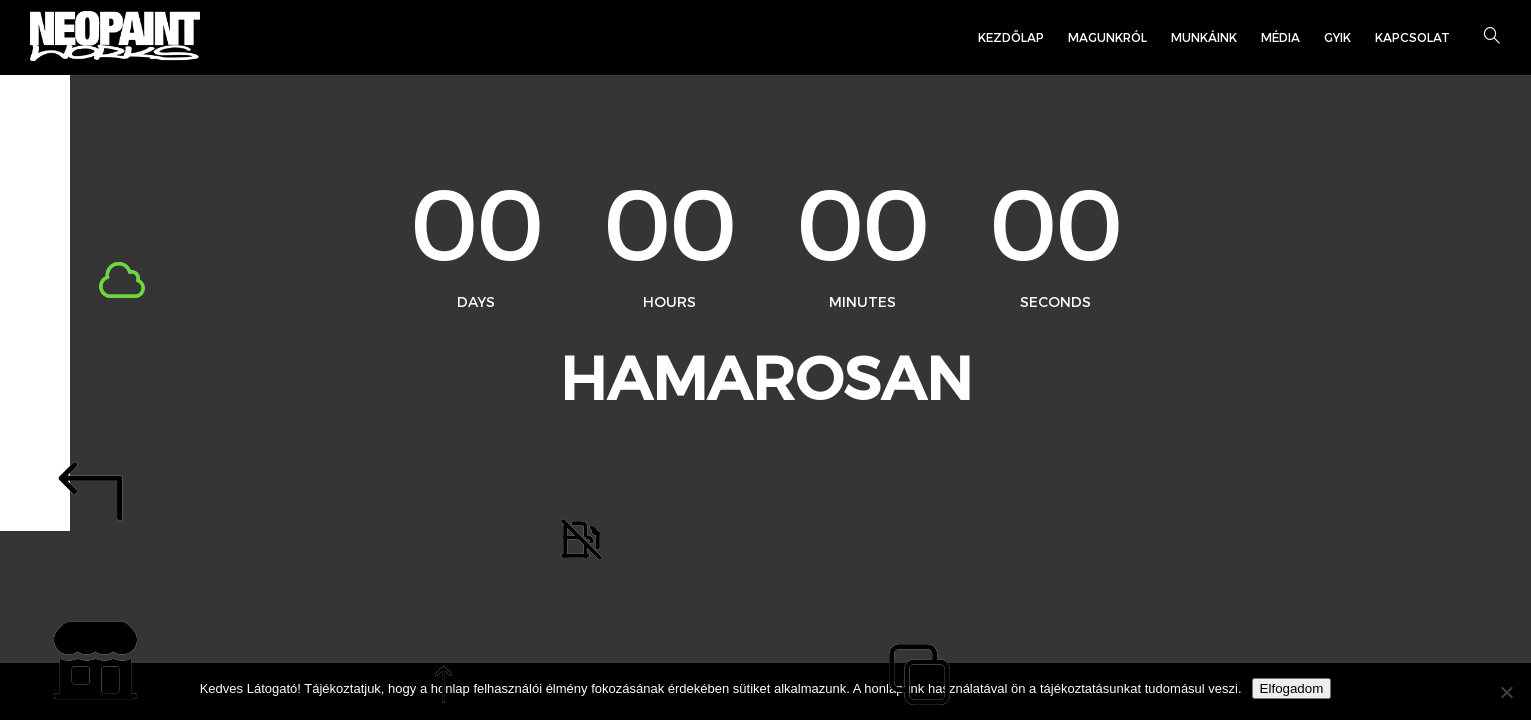 The width and height of the screenshot is (1531, 720). I want to click on gas station unavailable or closed, so click(581, 539).